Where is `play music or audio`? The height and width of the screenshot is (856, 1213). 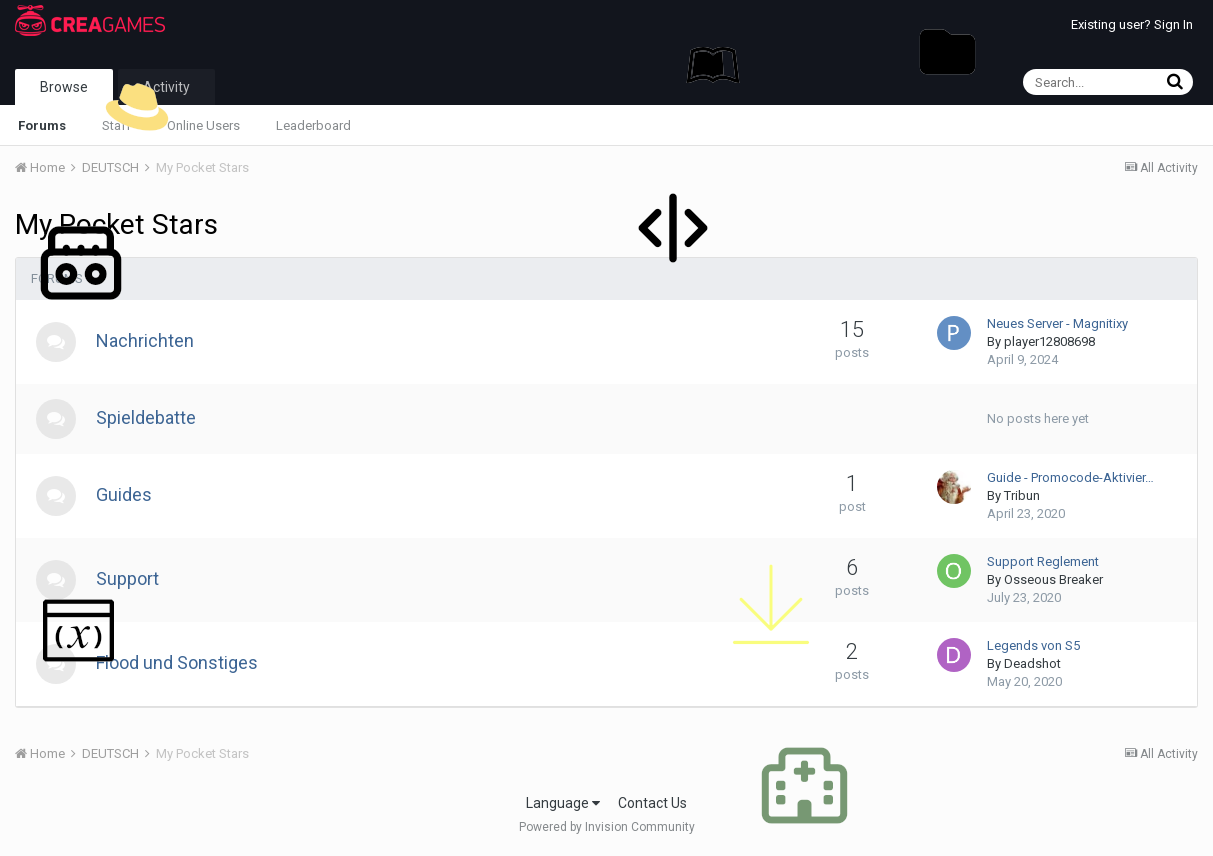
play music or audio is located at coordinates (81, 263).